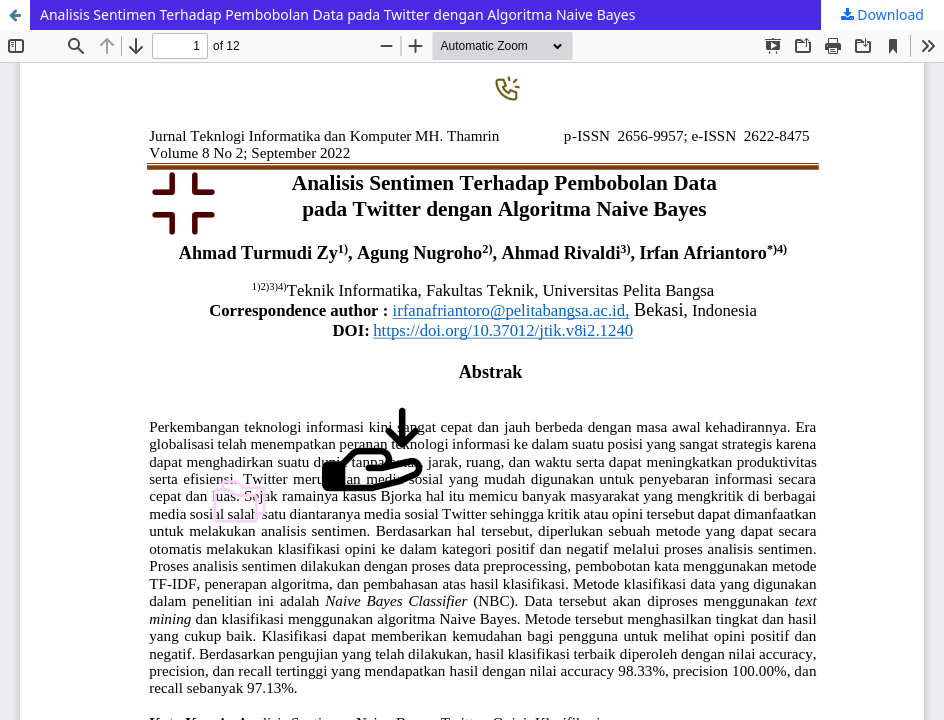  Describe the element at coordinates (507, 89) in the screenshot. I see `incoming call notification` at that location.